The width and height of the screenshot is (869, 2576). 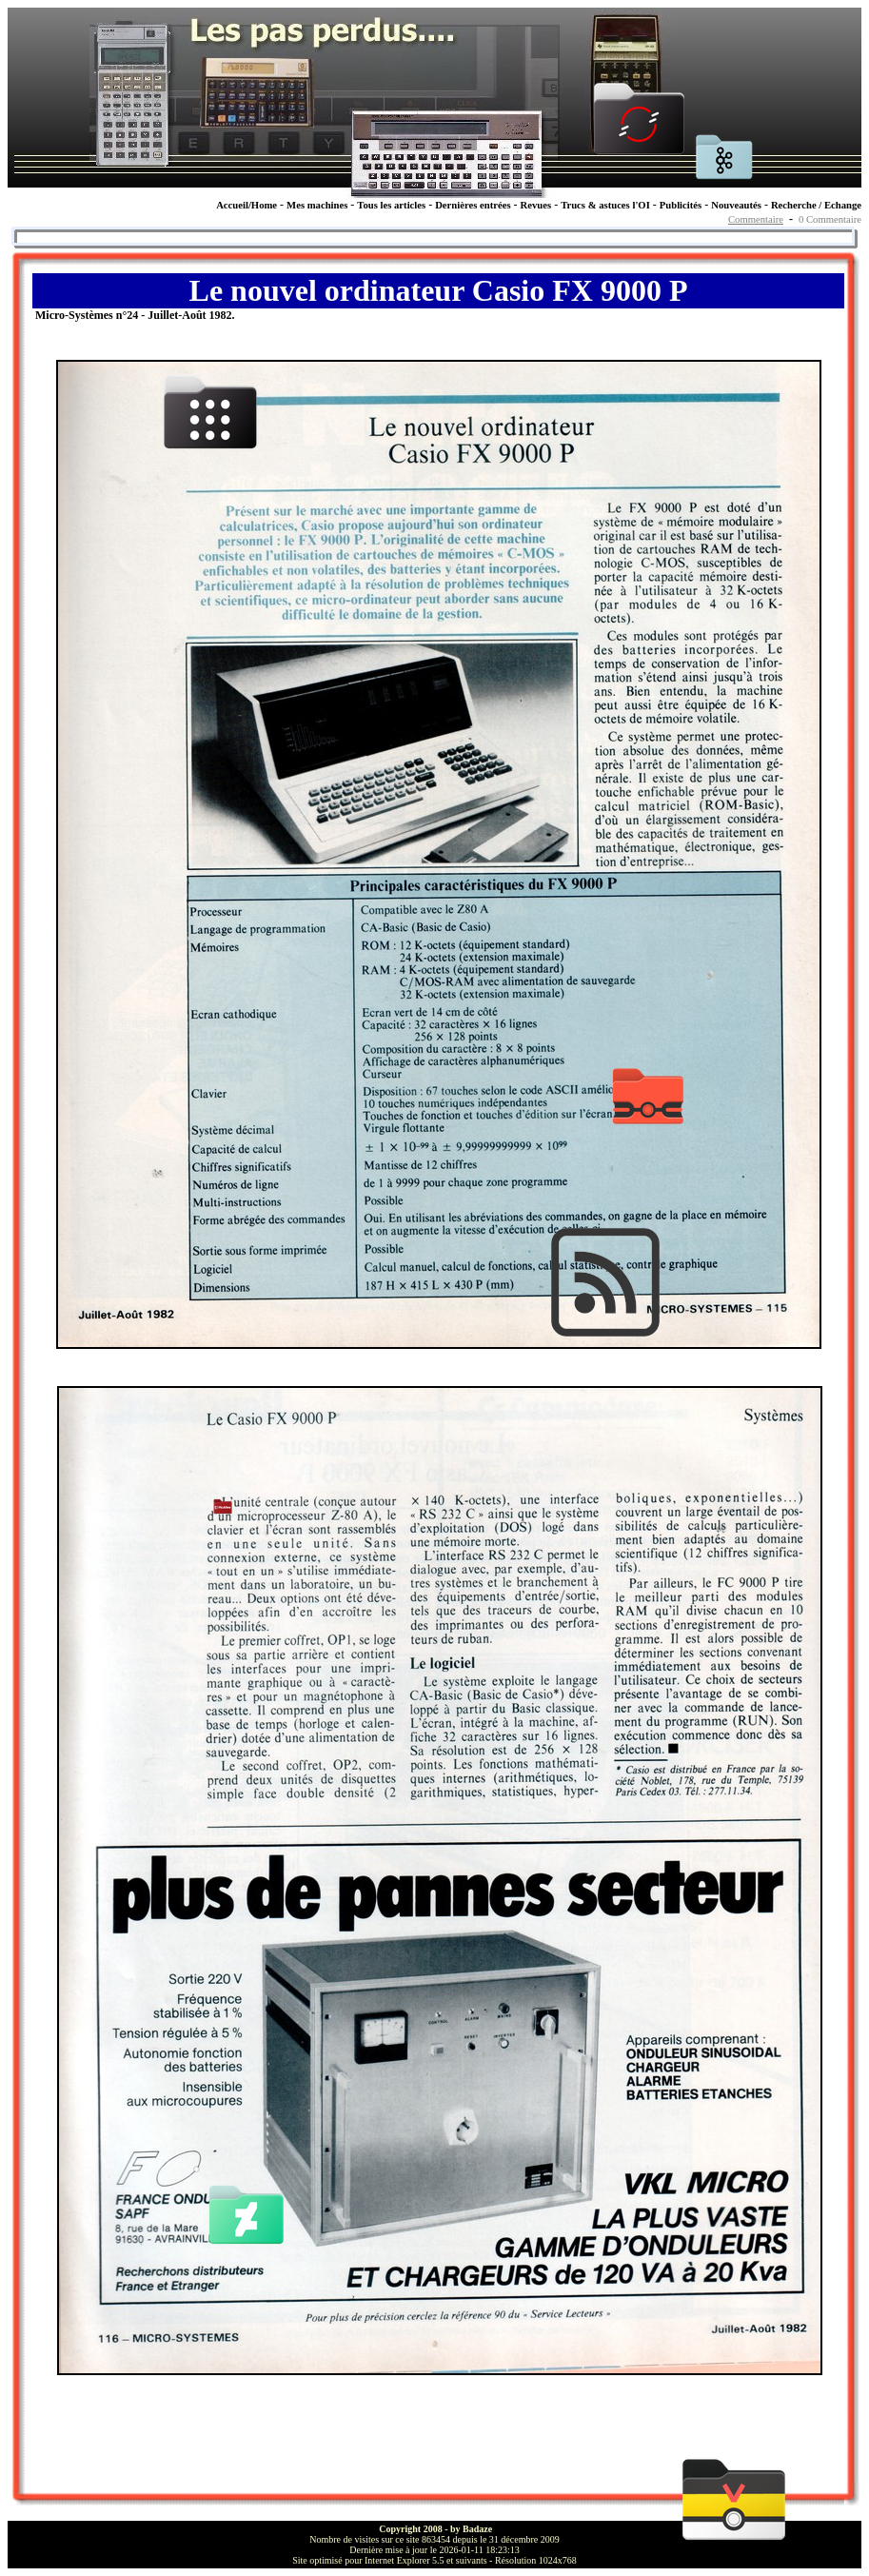 What do you see at coordinates (223, 1507) in the screenshot?
I see `folder containing McAfee antivirus files` at bounding box center [223, 1507].